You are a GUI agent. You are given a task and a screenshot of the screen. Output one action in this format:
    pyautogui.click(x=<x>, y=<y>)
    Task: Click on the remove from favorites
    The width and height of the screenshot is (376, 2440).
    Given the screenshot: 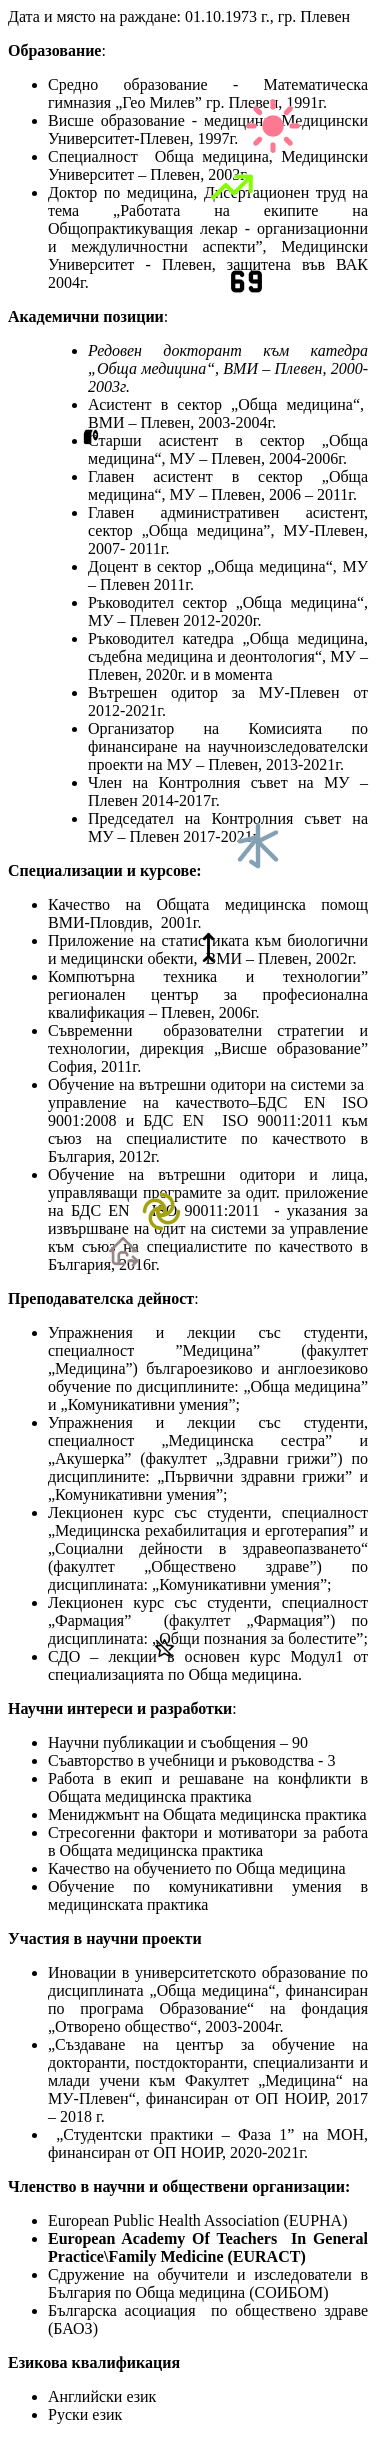 What is the action you would take?
    pyautogui.click(x=164, y=1648)
    